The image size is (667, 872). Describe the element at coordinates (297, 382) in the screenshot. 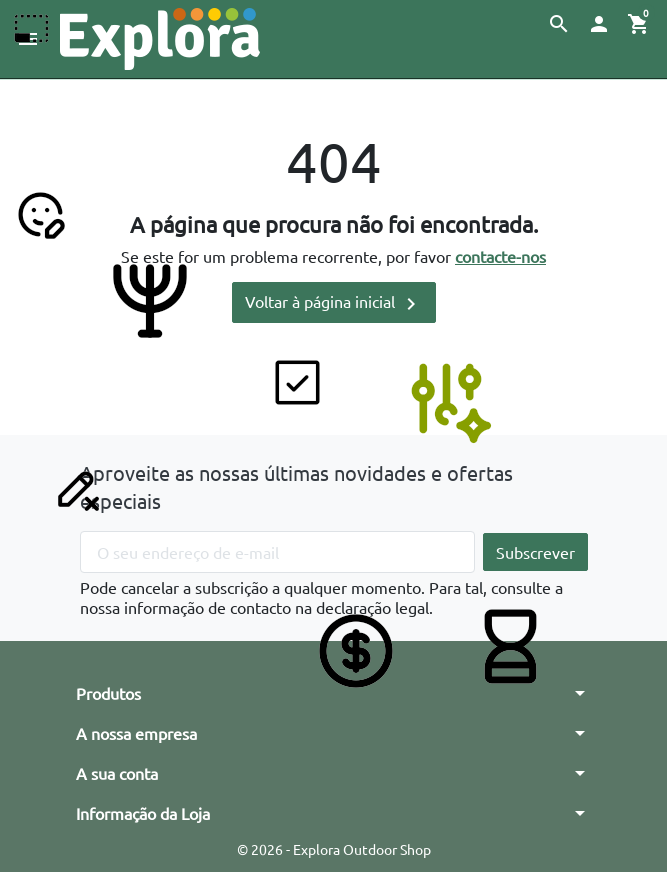

I see `mark a task or item as complete` at that location.